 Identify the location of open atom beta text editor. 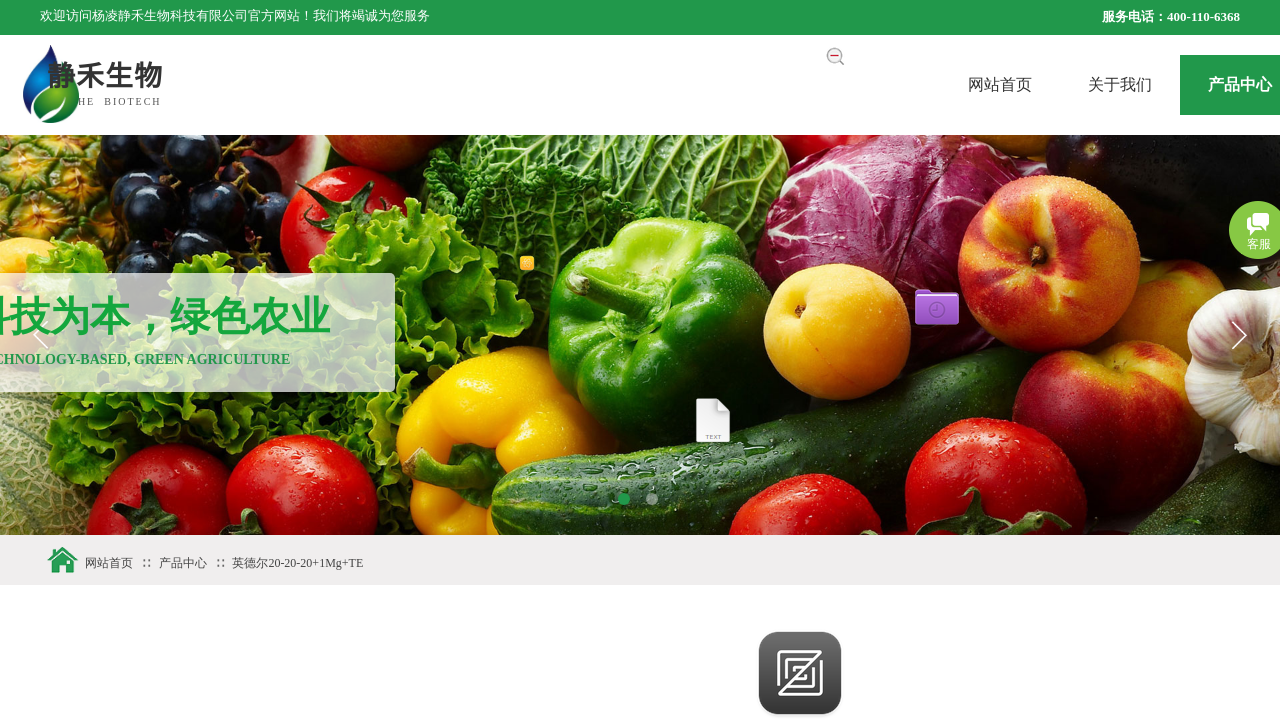
(527, 263).